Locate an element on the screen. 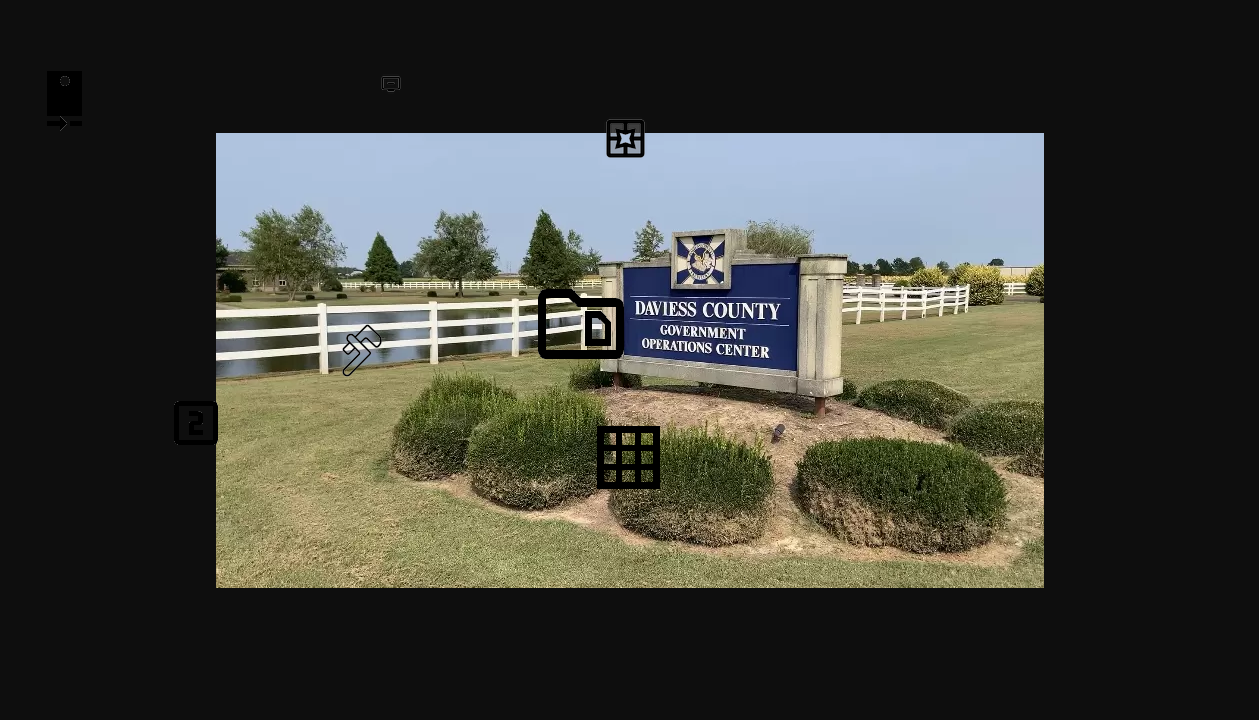 The height and width of the screenshot is (720, 1259). indicates step two in a multi-step process is located at coordinates (196, 423).